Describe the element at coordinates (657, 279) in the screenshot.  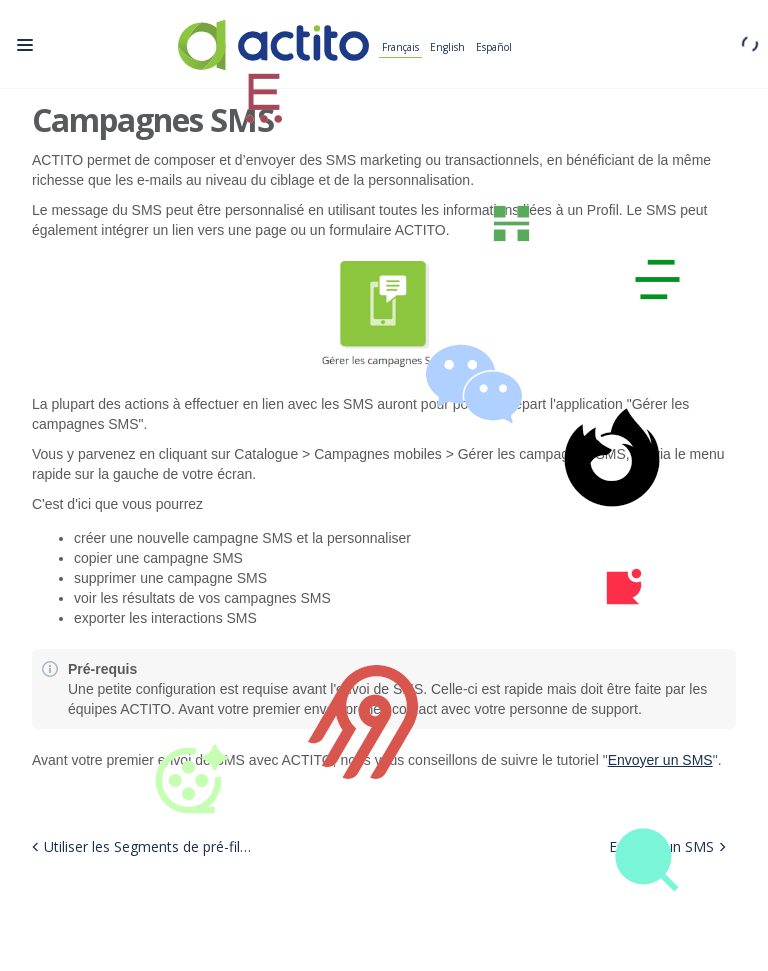
I see `open navigation menu` at that location.